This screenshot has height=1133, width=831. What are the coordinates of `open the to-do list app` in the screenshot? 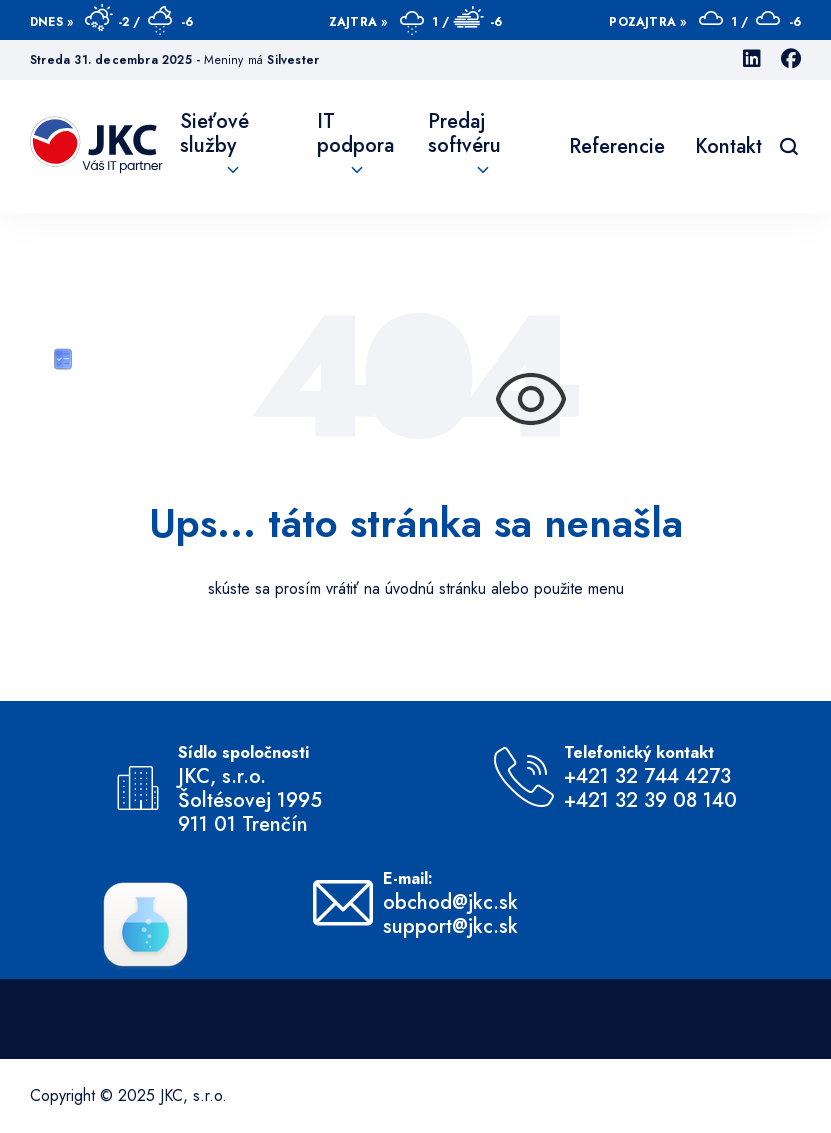 It's located at (63, 359).